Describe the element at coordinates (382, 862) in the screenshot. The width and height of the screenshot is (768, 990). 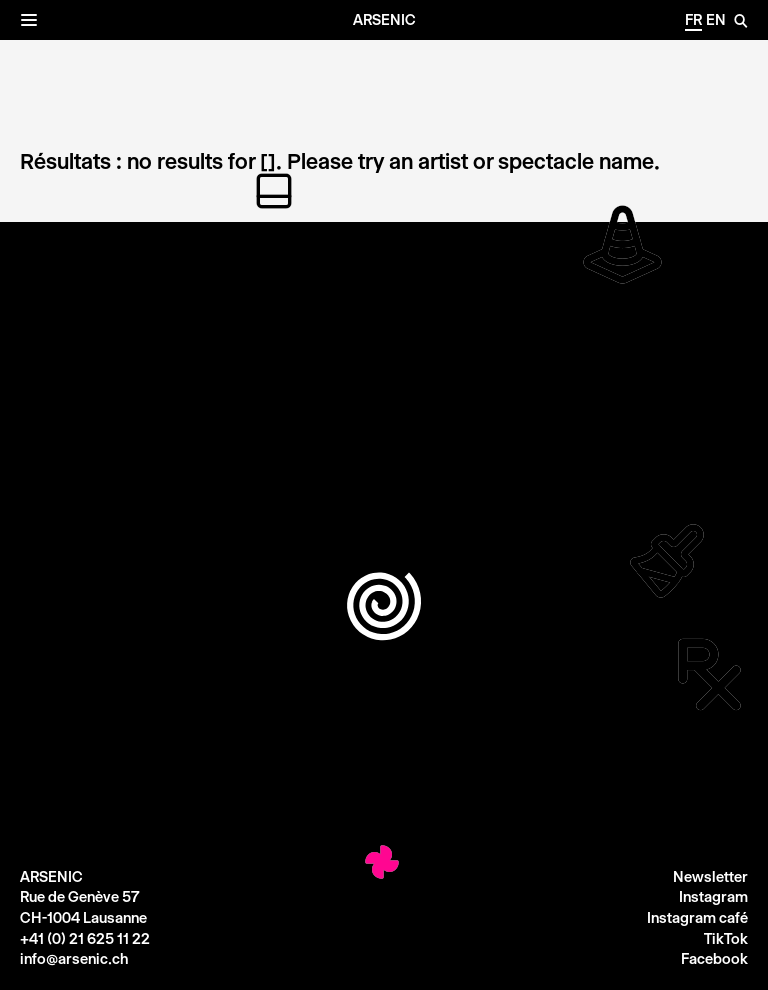
I see `access wind or renewable energy settings` at that location.